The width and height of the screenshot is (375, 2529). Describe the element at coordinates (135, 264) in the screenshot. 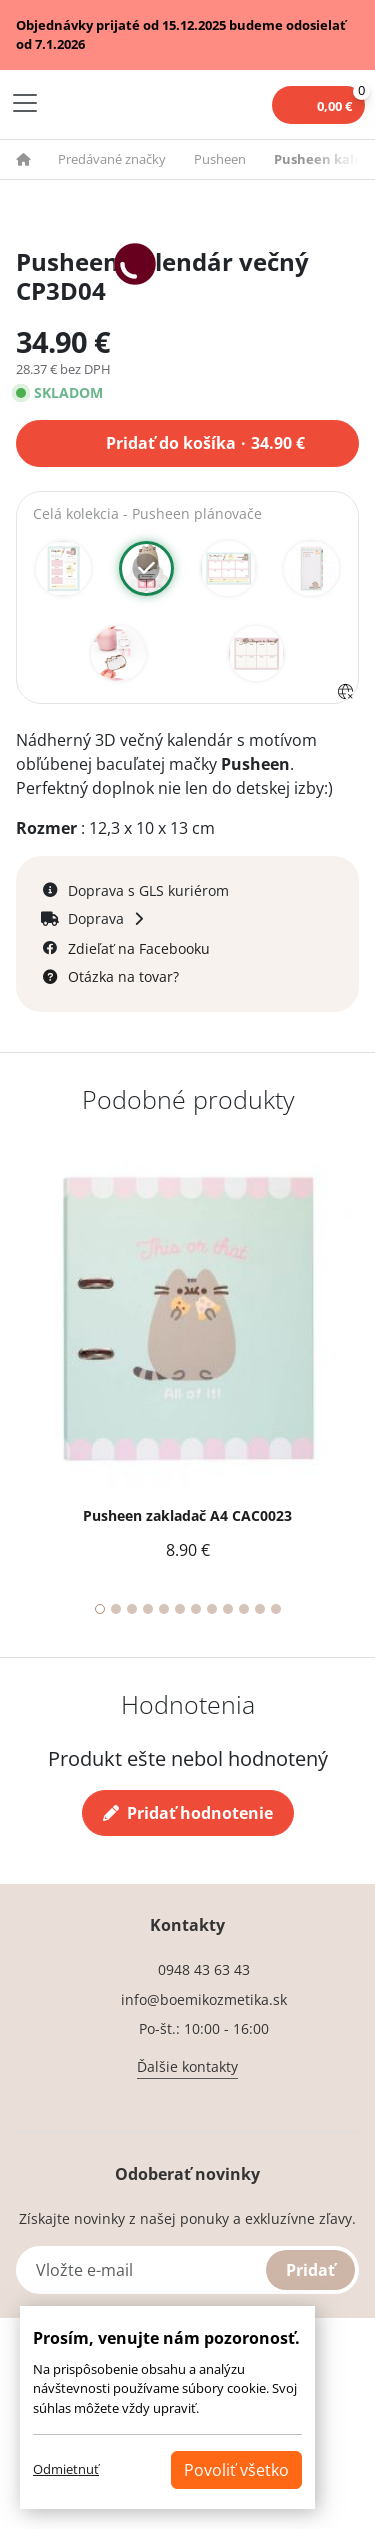

I see `apply inner shadow effect to bottom-left corner` at that location.